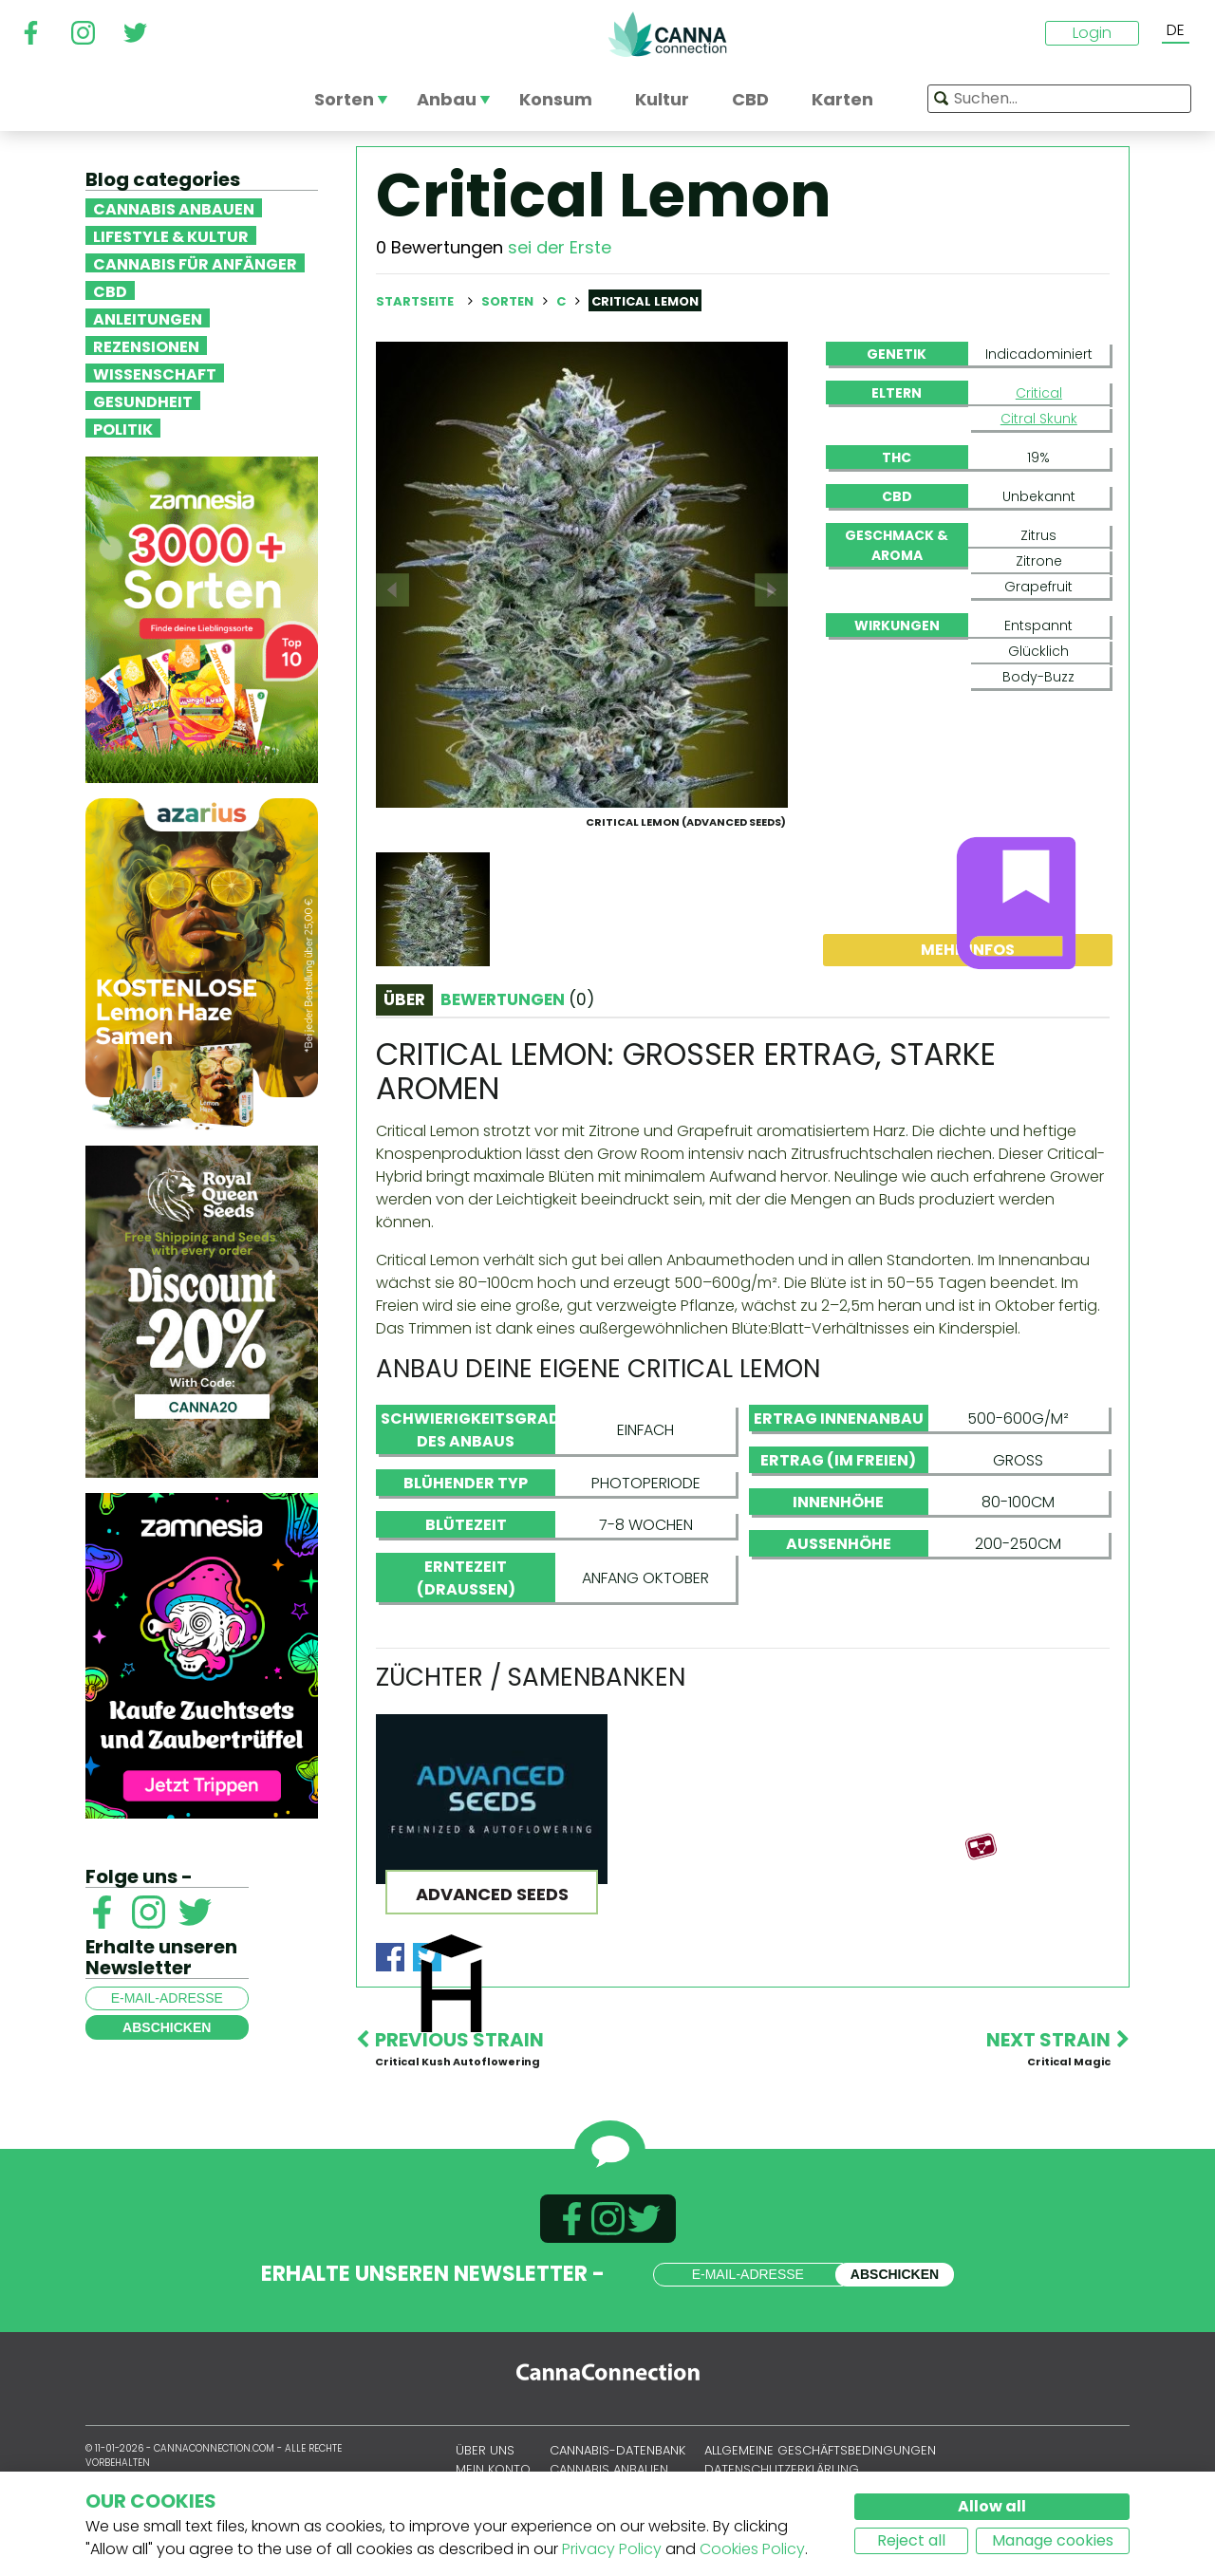 The image size is (1215, 2576). What do you see at coordinates (451, 1983) in the screenshot?
I see `visit the Hexlet learning platform` at bounding box center [451, 1983].